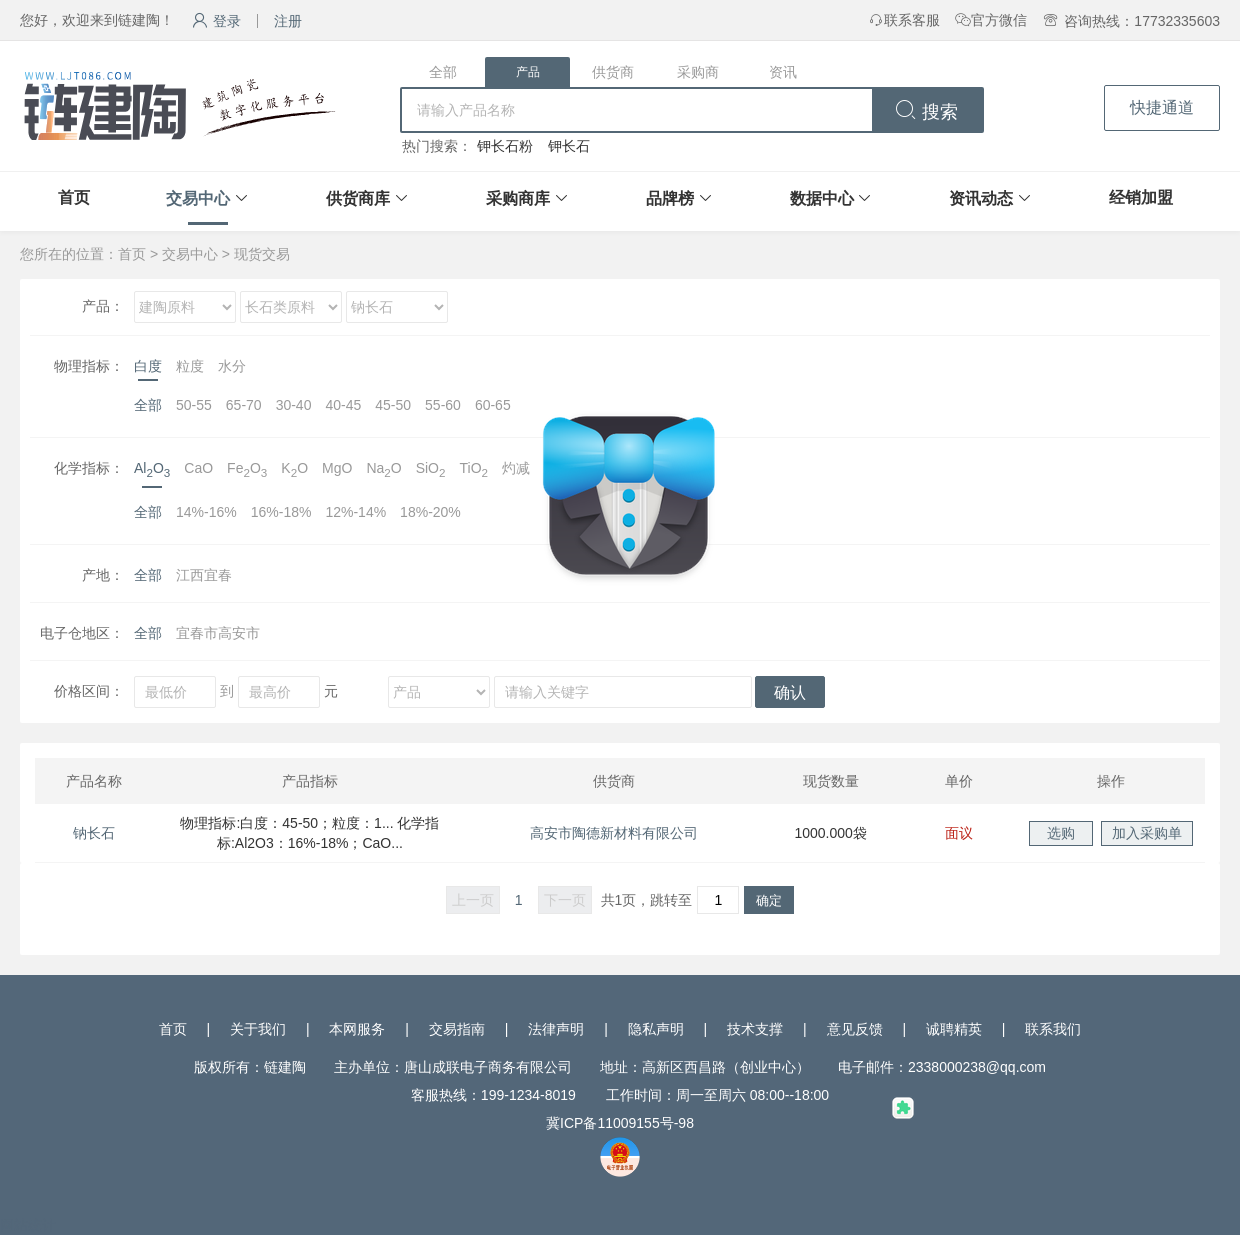  I want to click on open butler app, so click(628, 495).